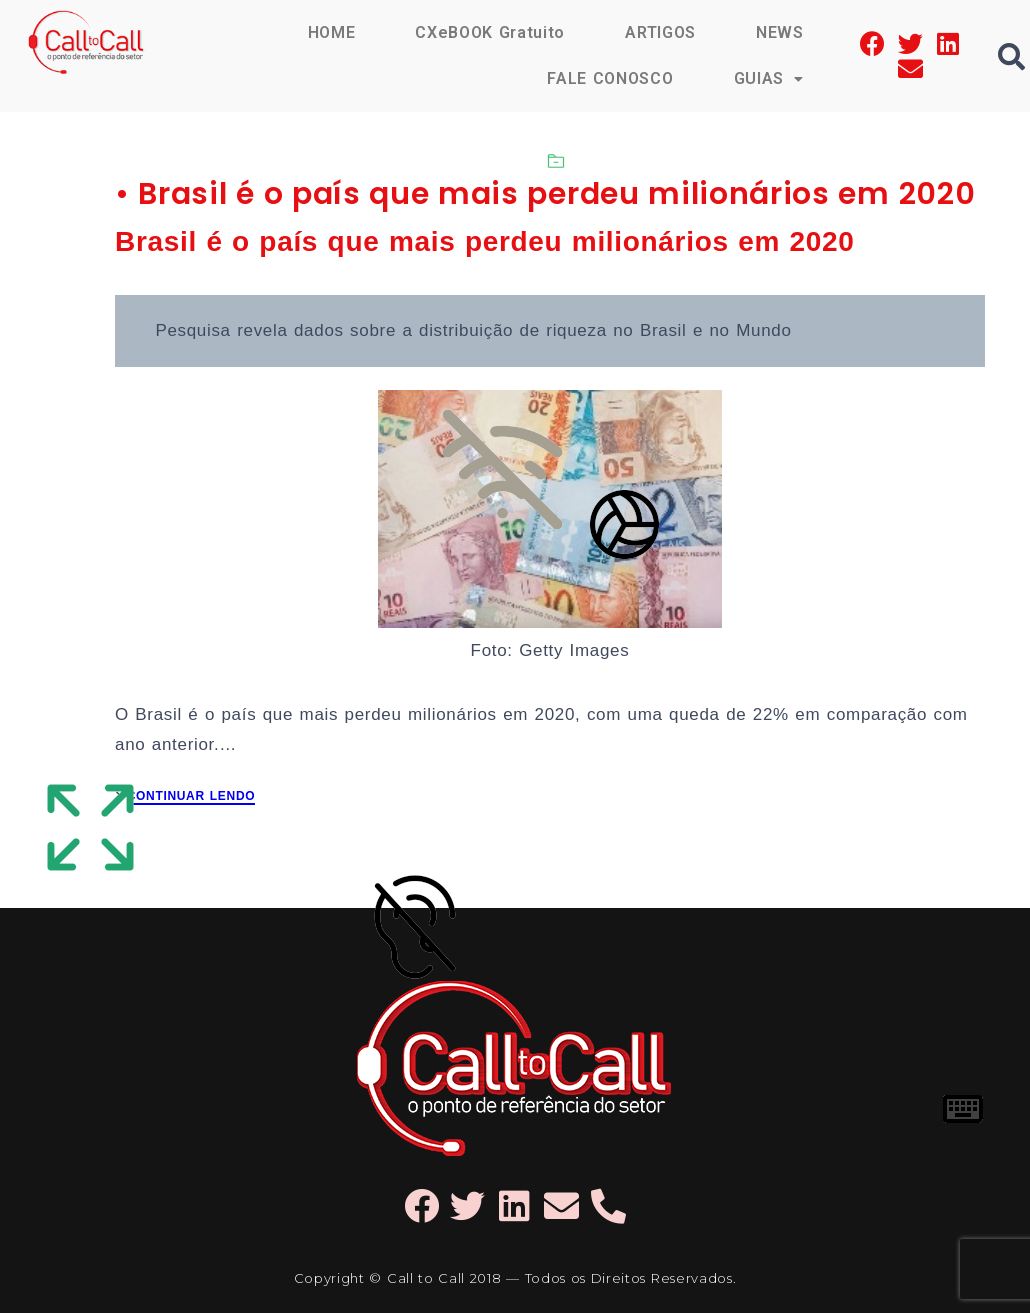  I want to click on indicates wifi is currently disabled, so click(502, 469).